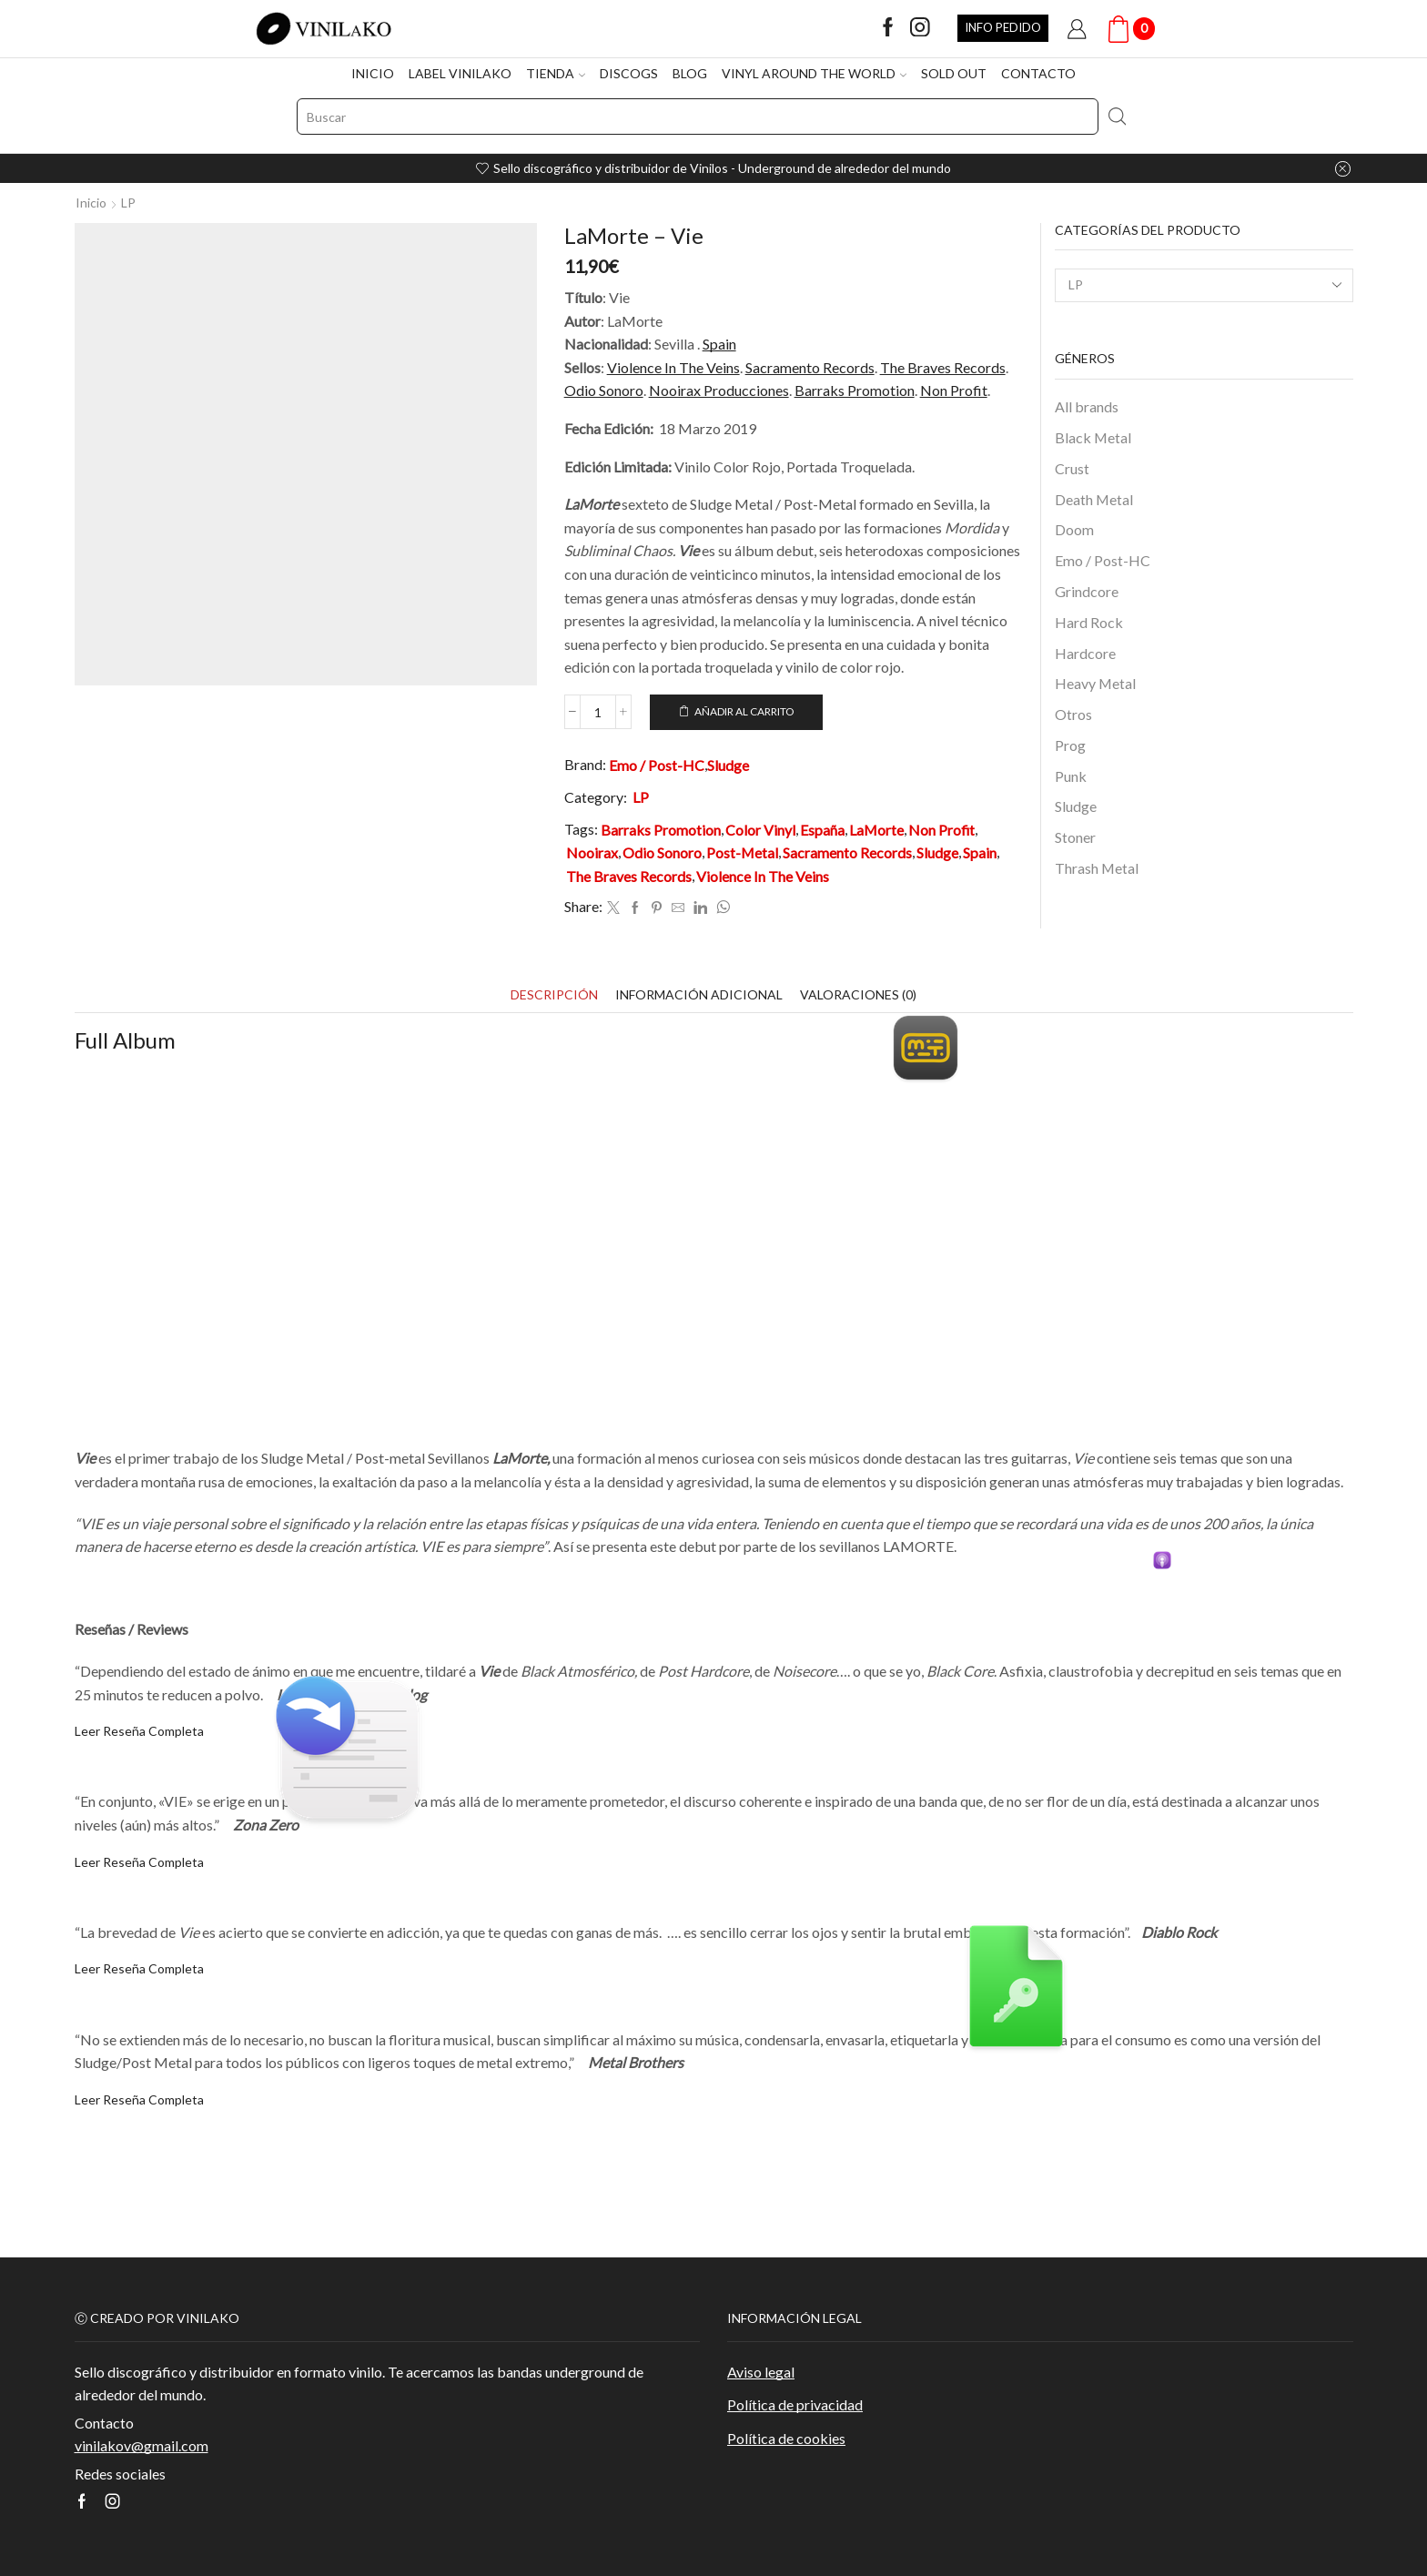  I want to click on a PEM key file for secure authentication, so click(1016, 1988).